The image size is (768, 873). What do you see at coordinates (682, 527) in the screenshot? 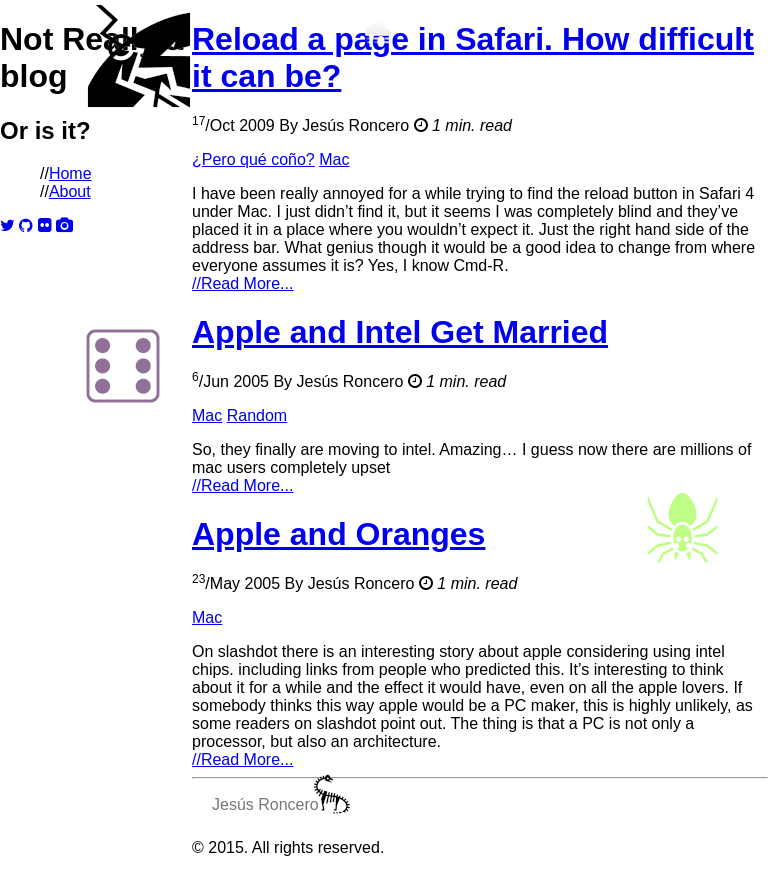
I see `spider enemy or creature in a game interface` at bounding box center [682, 527].